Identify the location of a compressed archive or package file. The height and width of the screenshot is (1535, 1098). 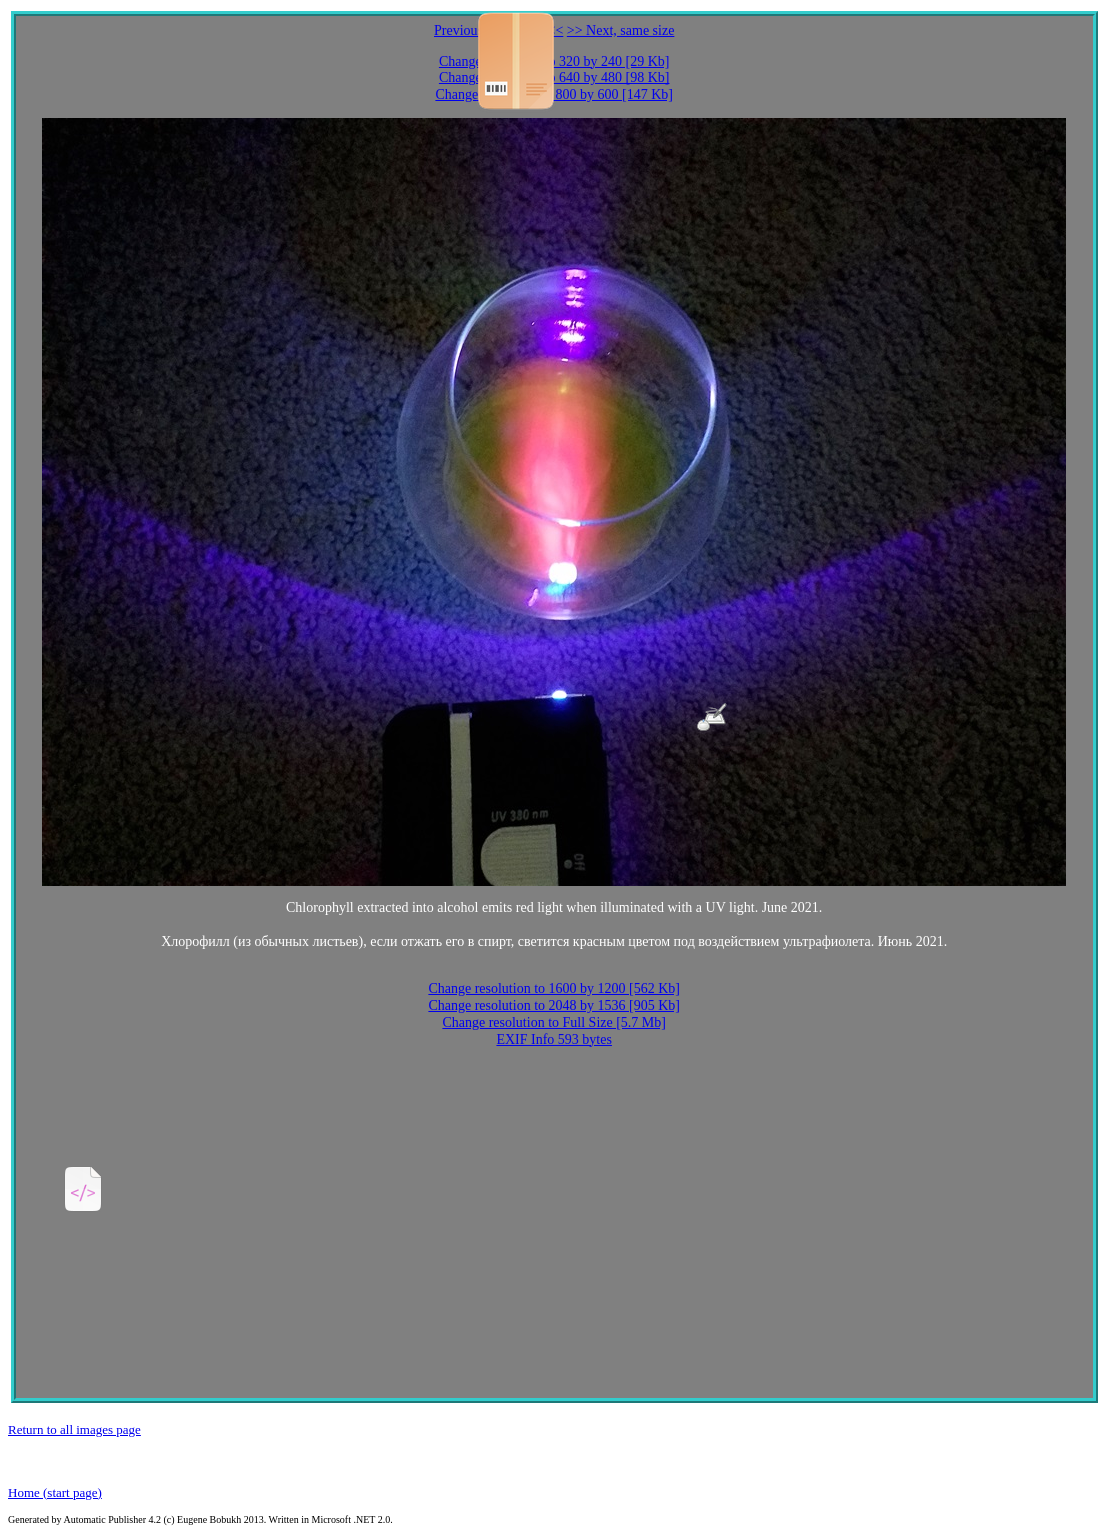
(516, 61).